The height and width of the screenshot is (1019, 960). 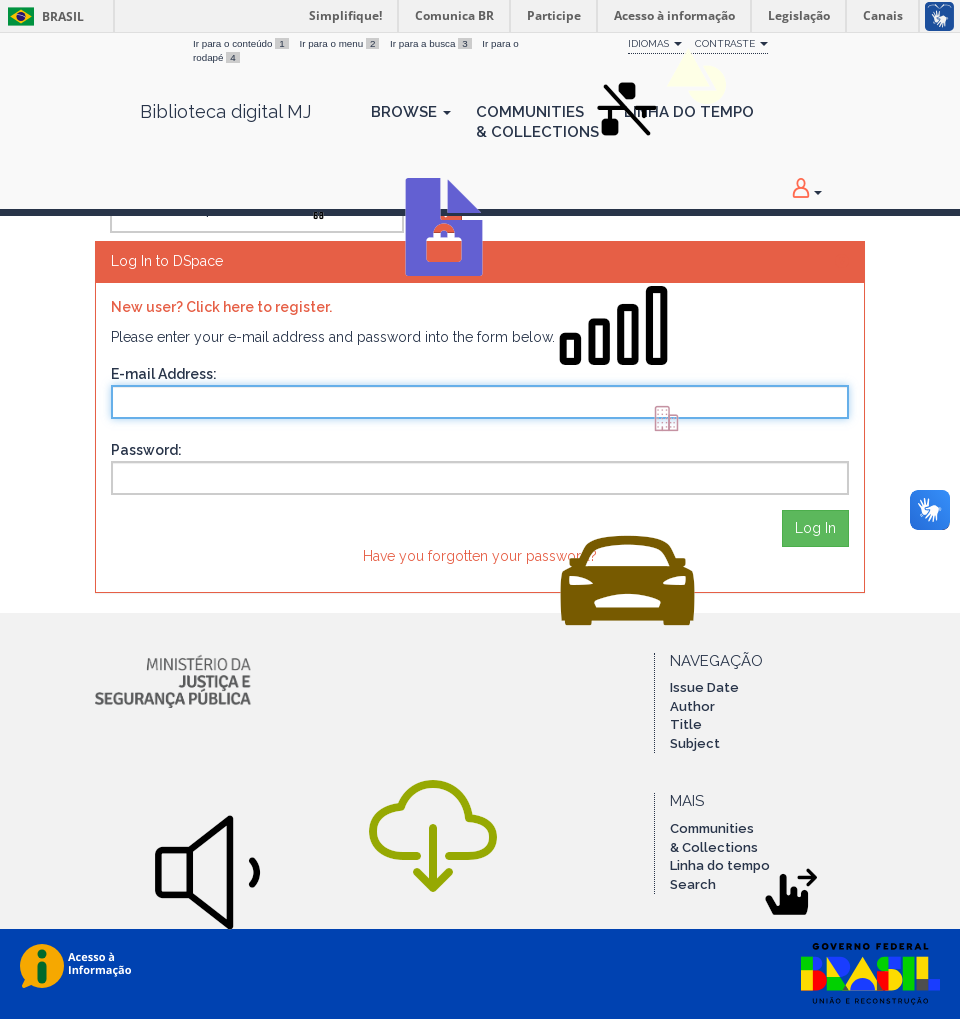 I want to click on swipe right to continue or proceed, so click(x=788, y=893).